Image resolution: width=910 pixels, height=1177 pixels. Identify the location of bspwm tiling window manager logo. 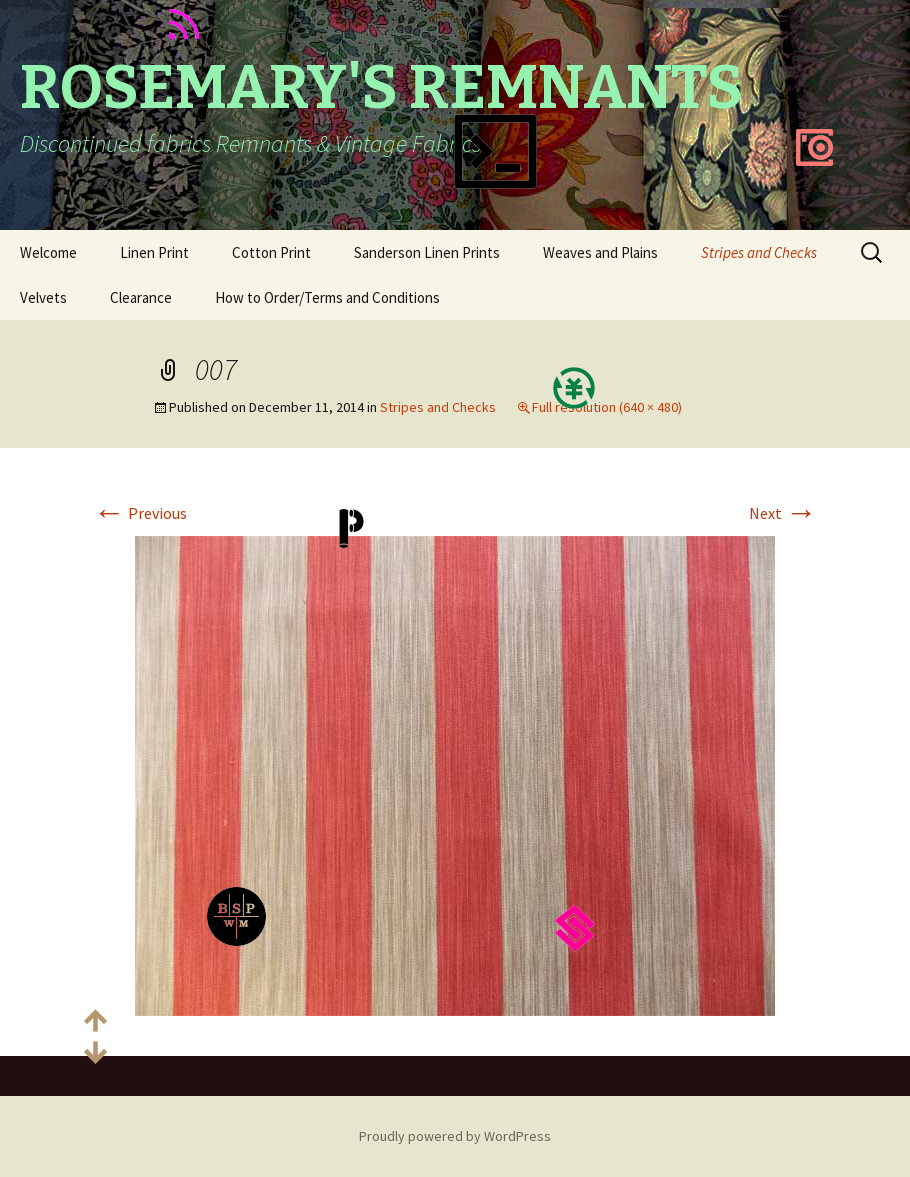
(236, 916).